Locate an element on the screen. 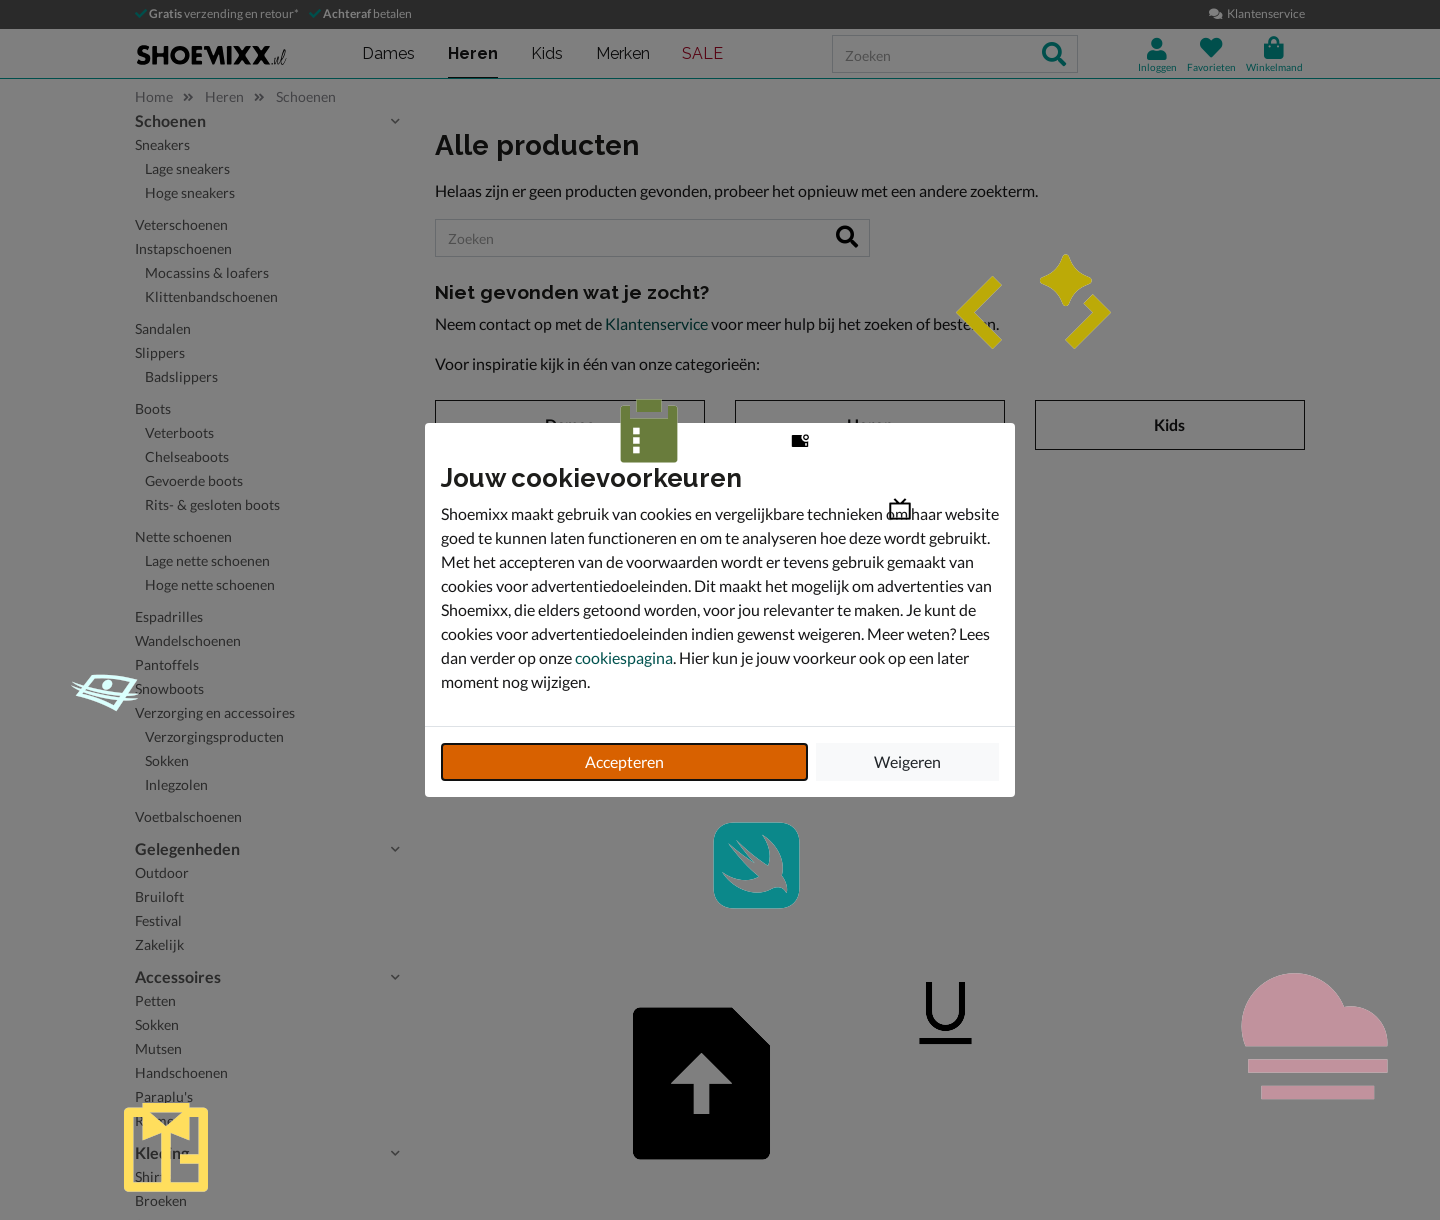  access TV or video streaming features is located at coordinates (900, 510).